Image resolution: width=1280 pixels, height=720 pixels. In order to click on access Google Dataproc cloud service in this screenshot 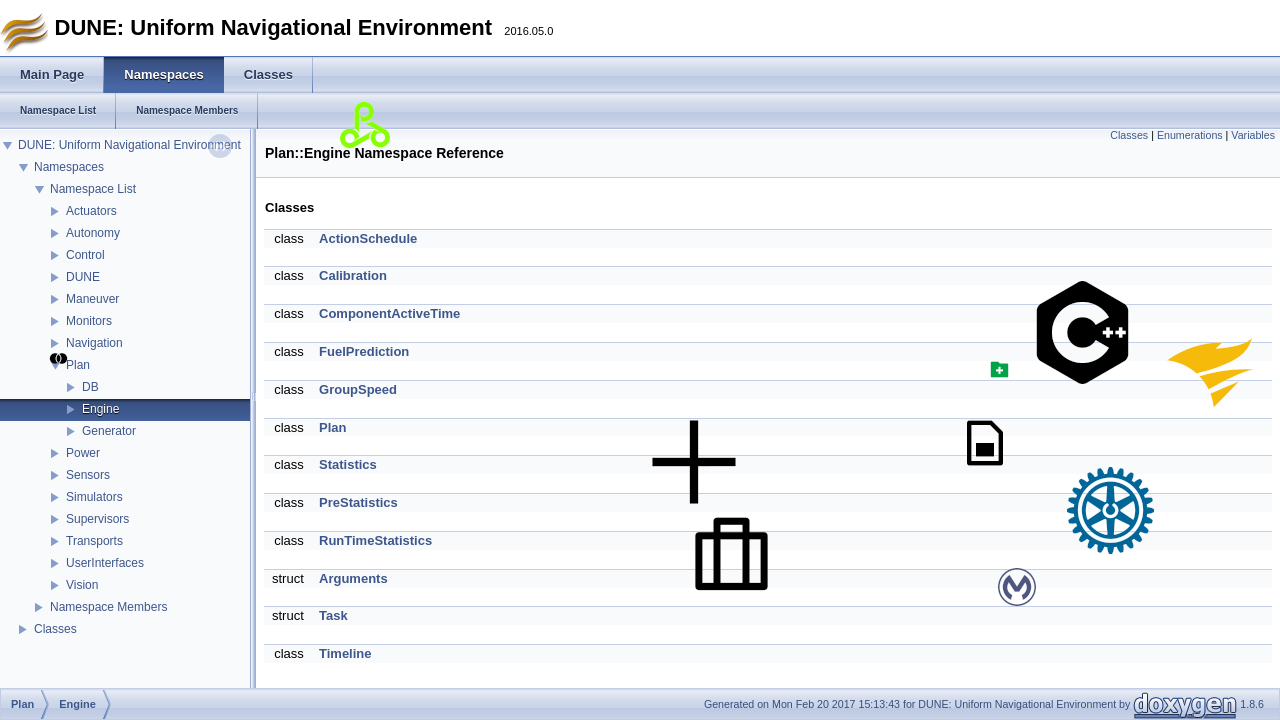, I will do `click(365, 125)`.